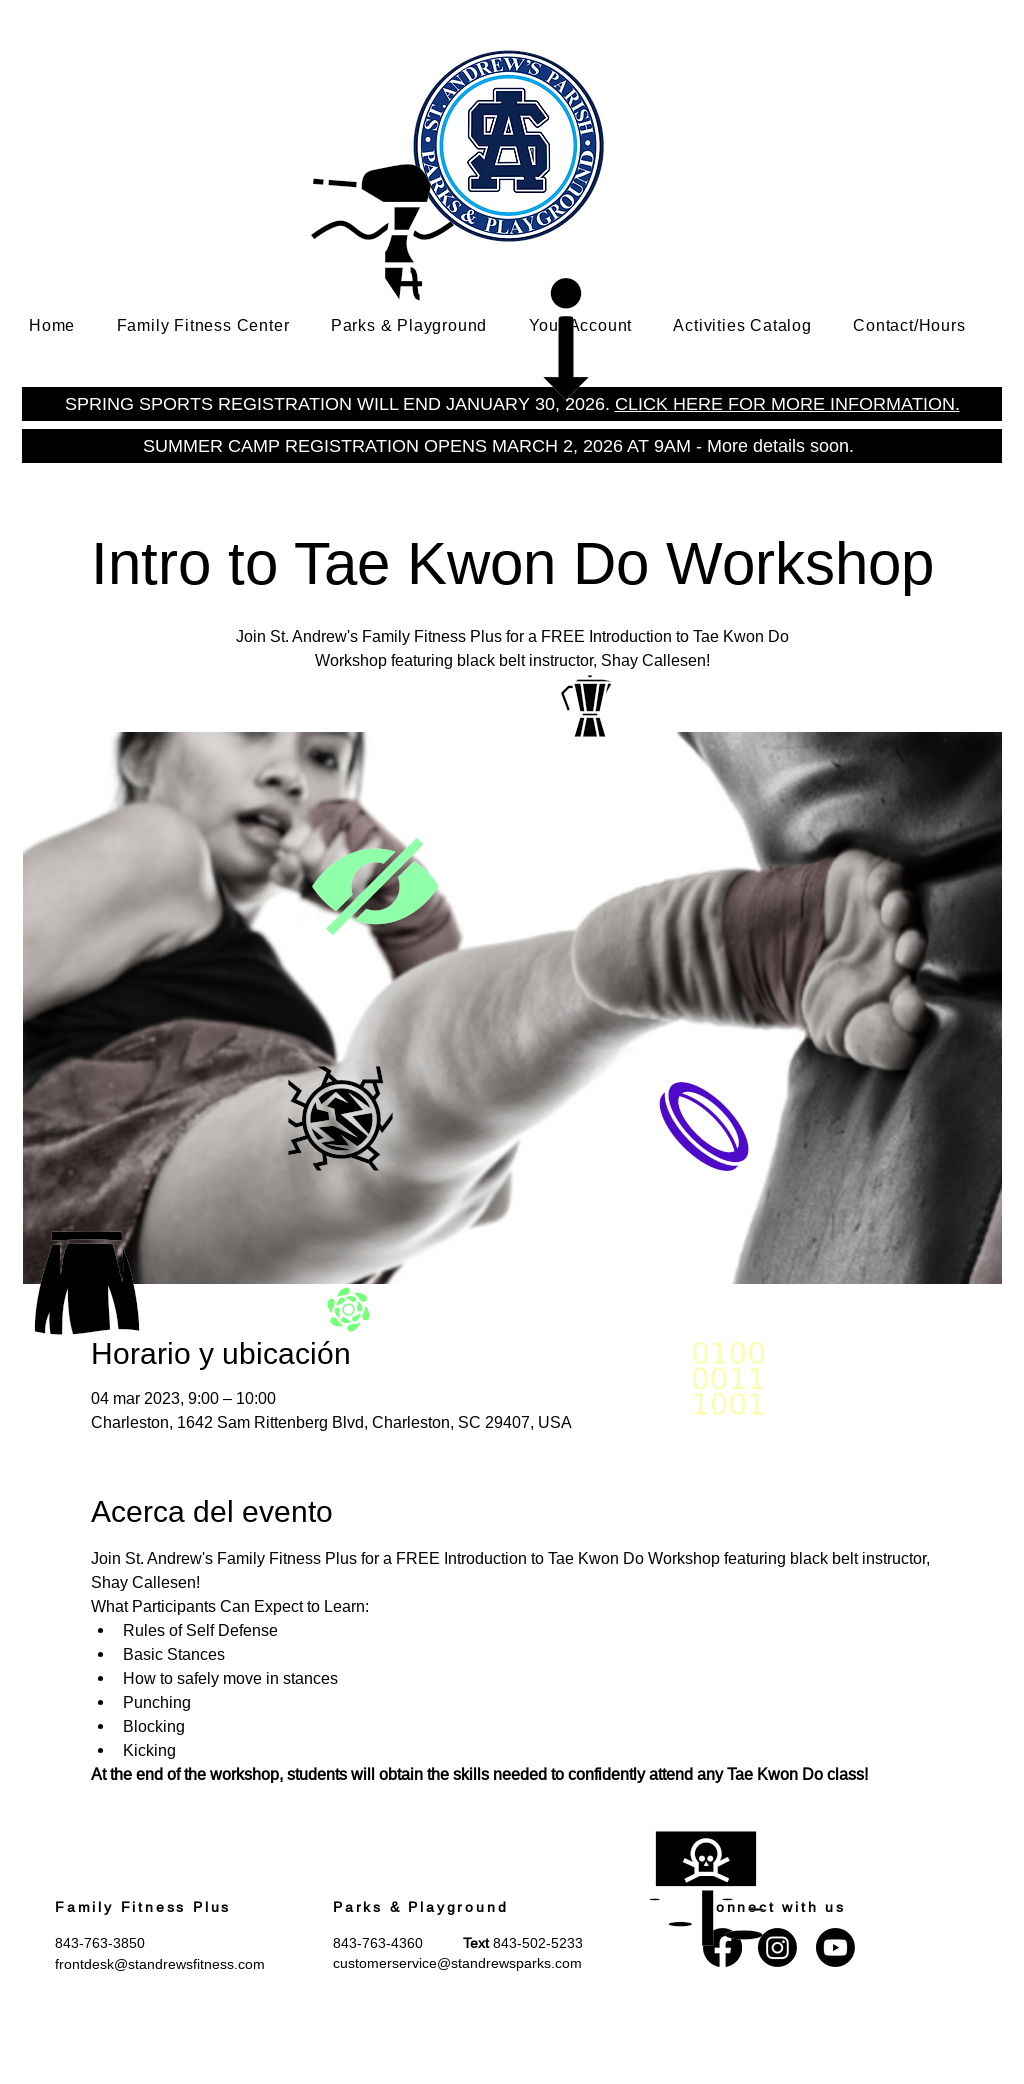 The height and width of the screenshot is (2084, 1024). I want to click on browse coffee brewing recipes, so click(590, 706).